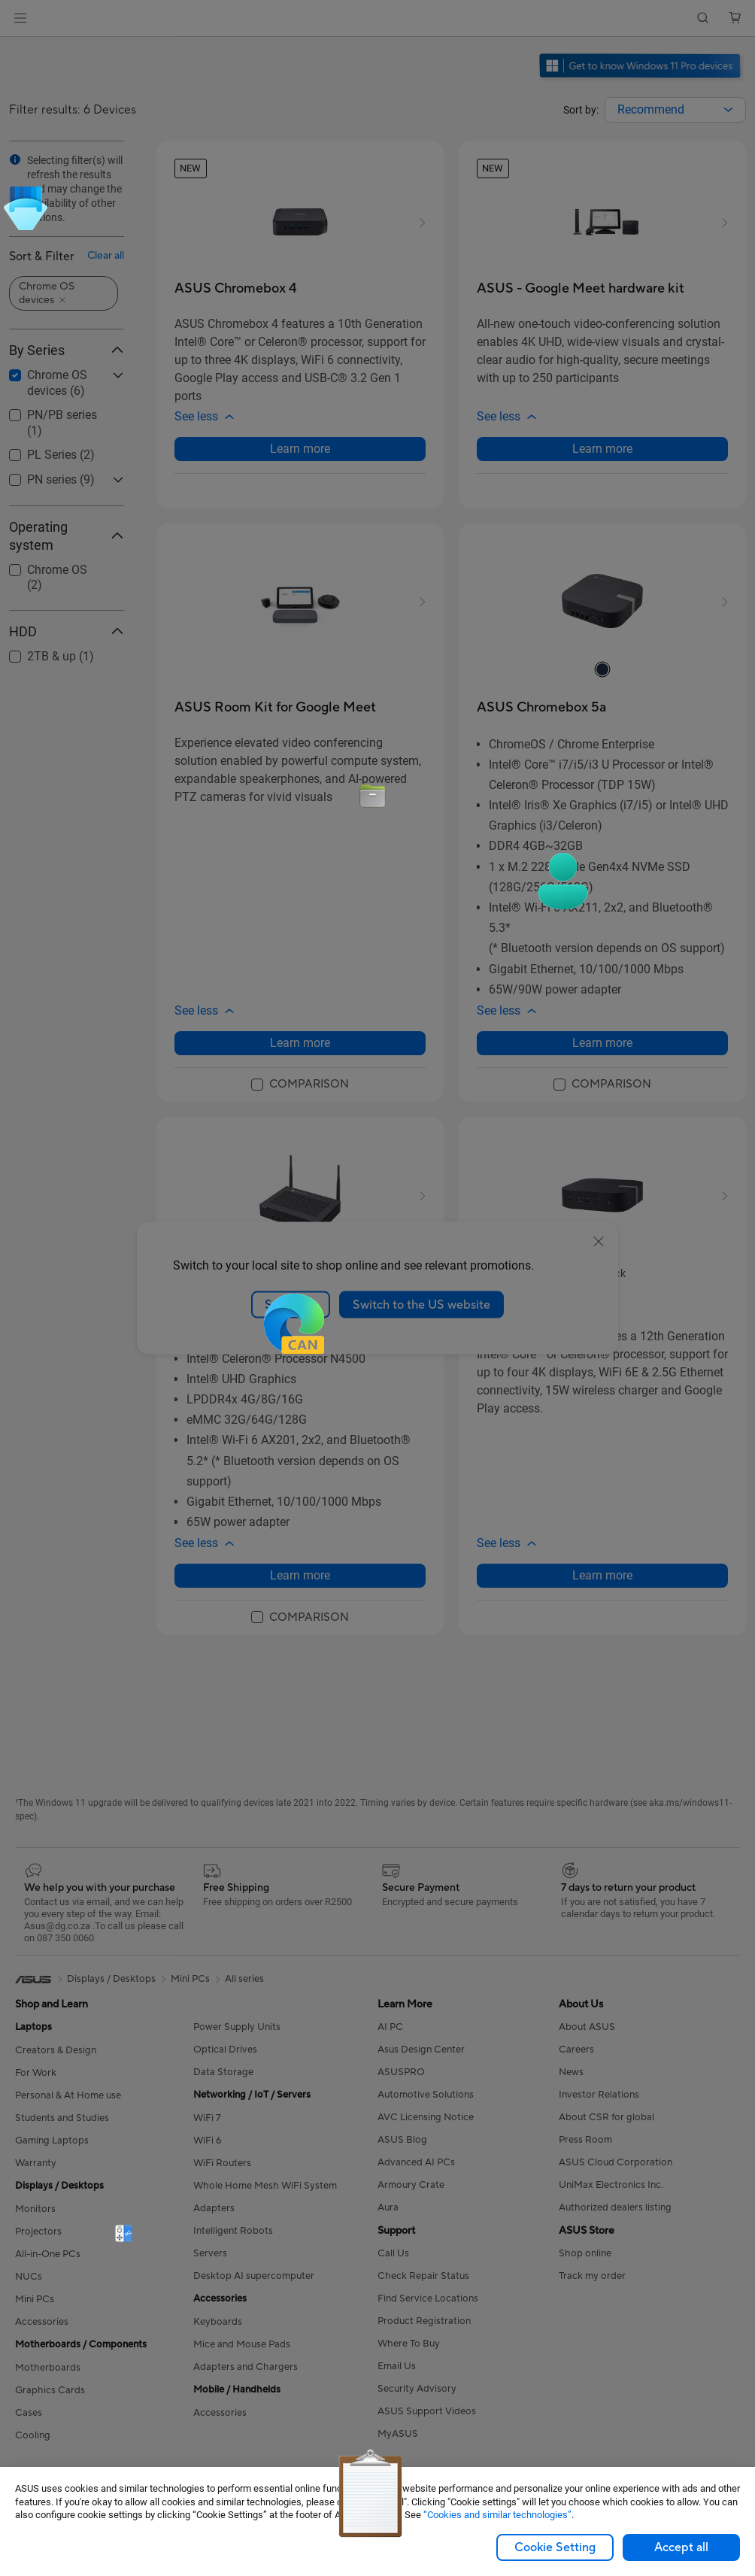 Image resolution: width=755 pixels, height=2576 pixels. I want to click on access clipboard contents, so click(370, 2493).